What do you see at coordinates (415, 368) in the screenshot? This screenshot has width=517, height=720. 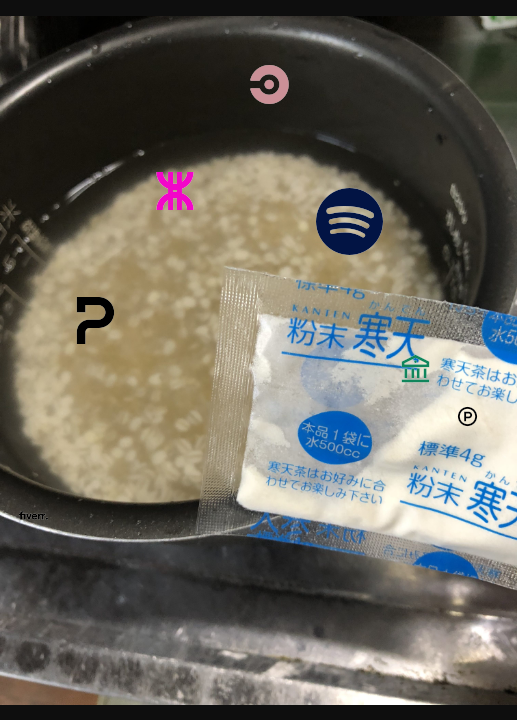 I see `access banking or financial services` at bounding box center [415, 368].